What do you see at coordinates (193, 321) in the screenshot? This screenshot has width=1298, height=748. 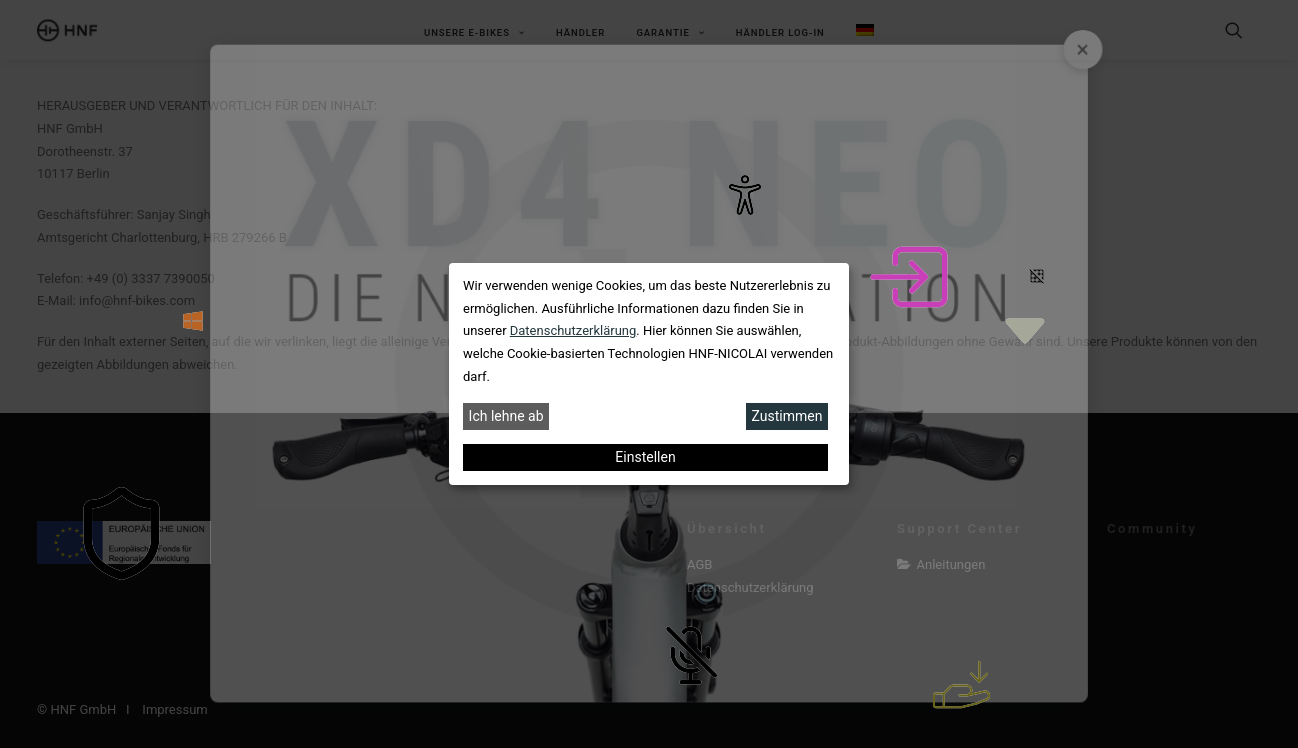 I see `open windows-specific settings or features` at bounding box center [193, 321].